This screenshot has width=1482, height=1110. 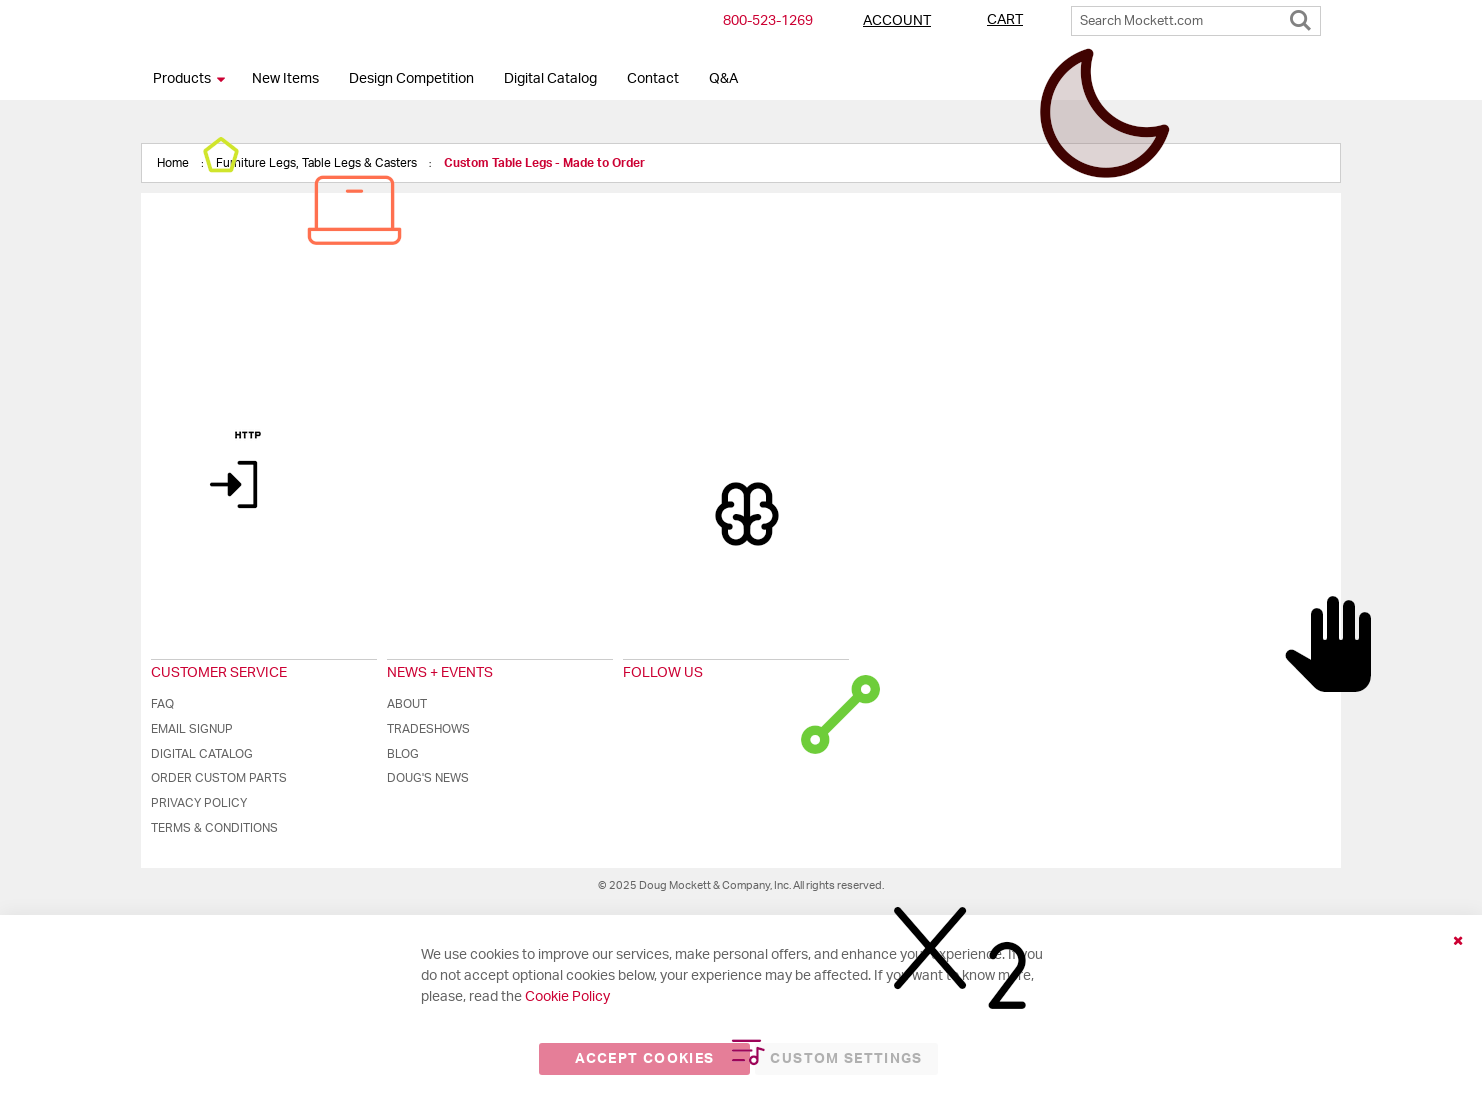 I want to click on switch to desktop view, so click(x=354, y=208).